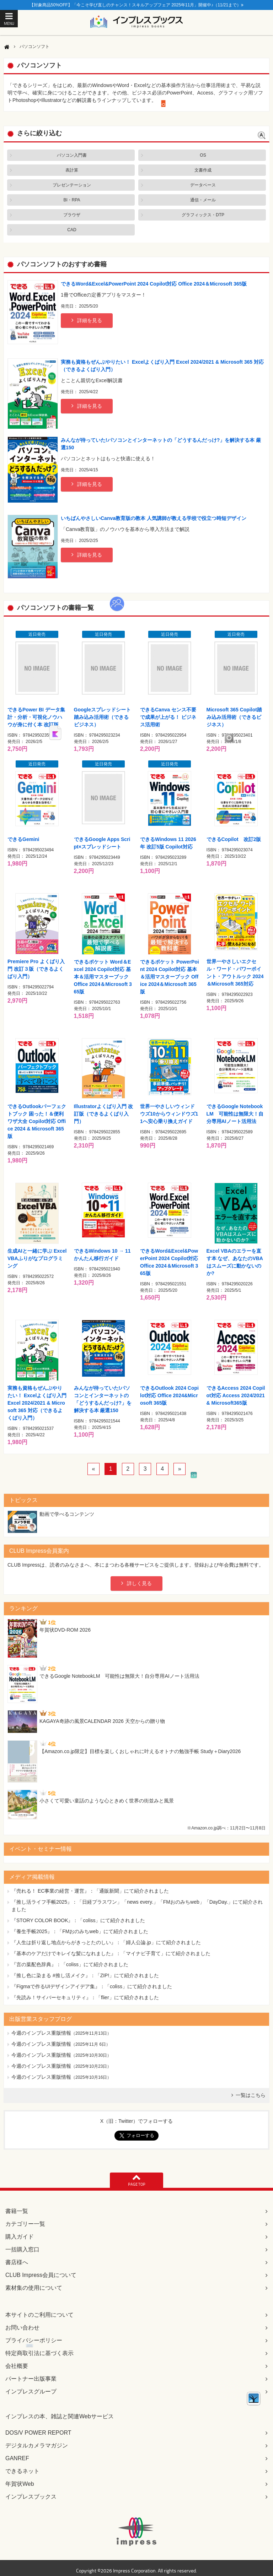 Image resolution: width=273 pixels, height=2576 pixels. What do you see at coordinates (30, 2345) in the screenshot?
I see `bluetooth keyboard connected` at bounding box center [30, 2345].